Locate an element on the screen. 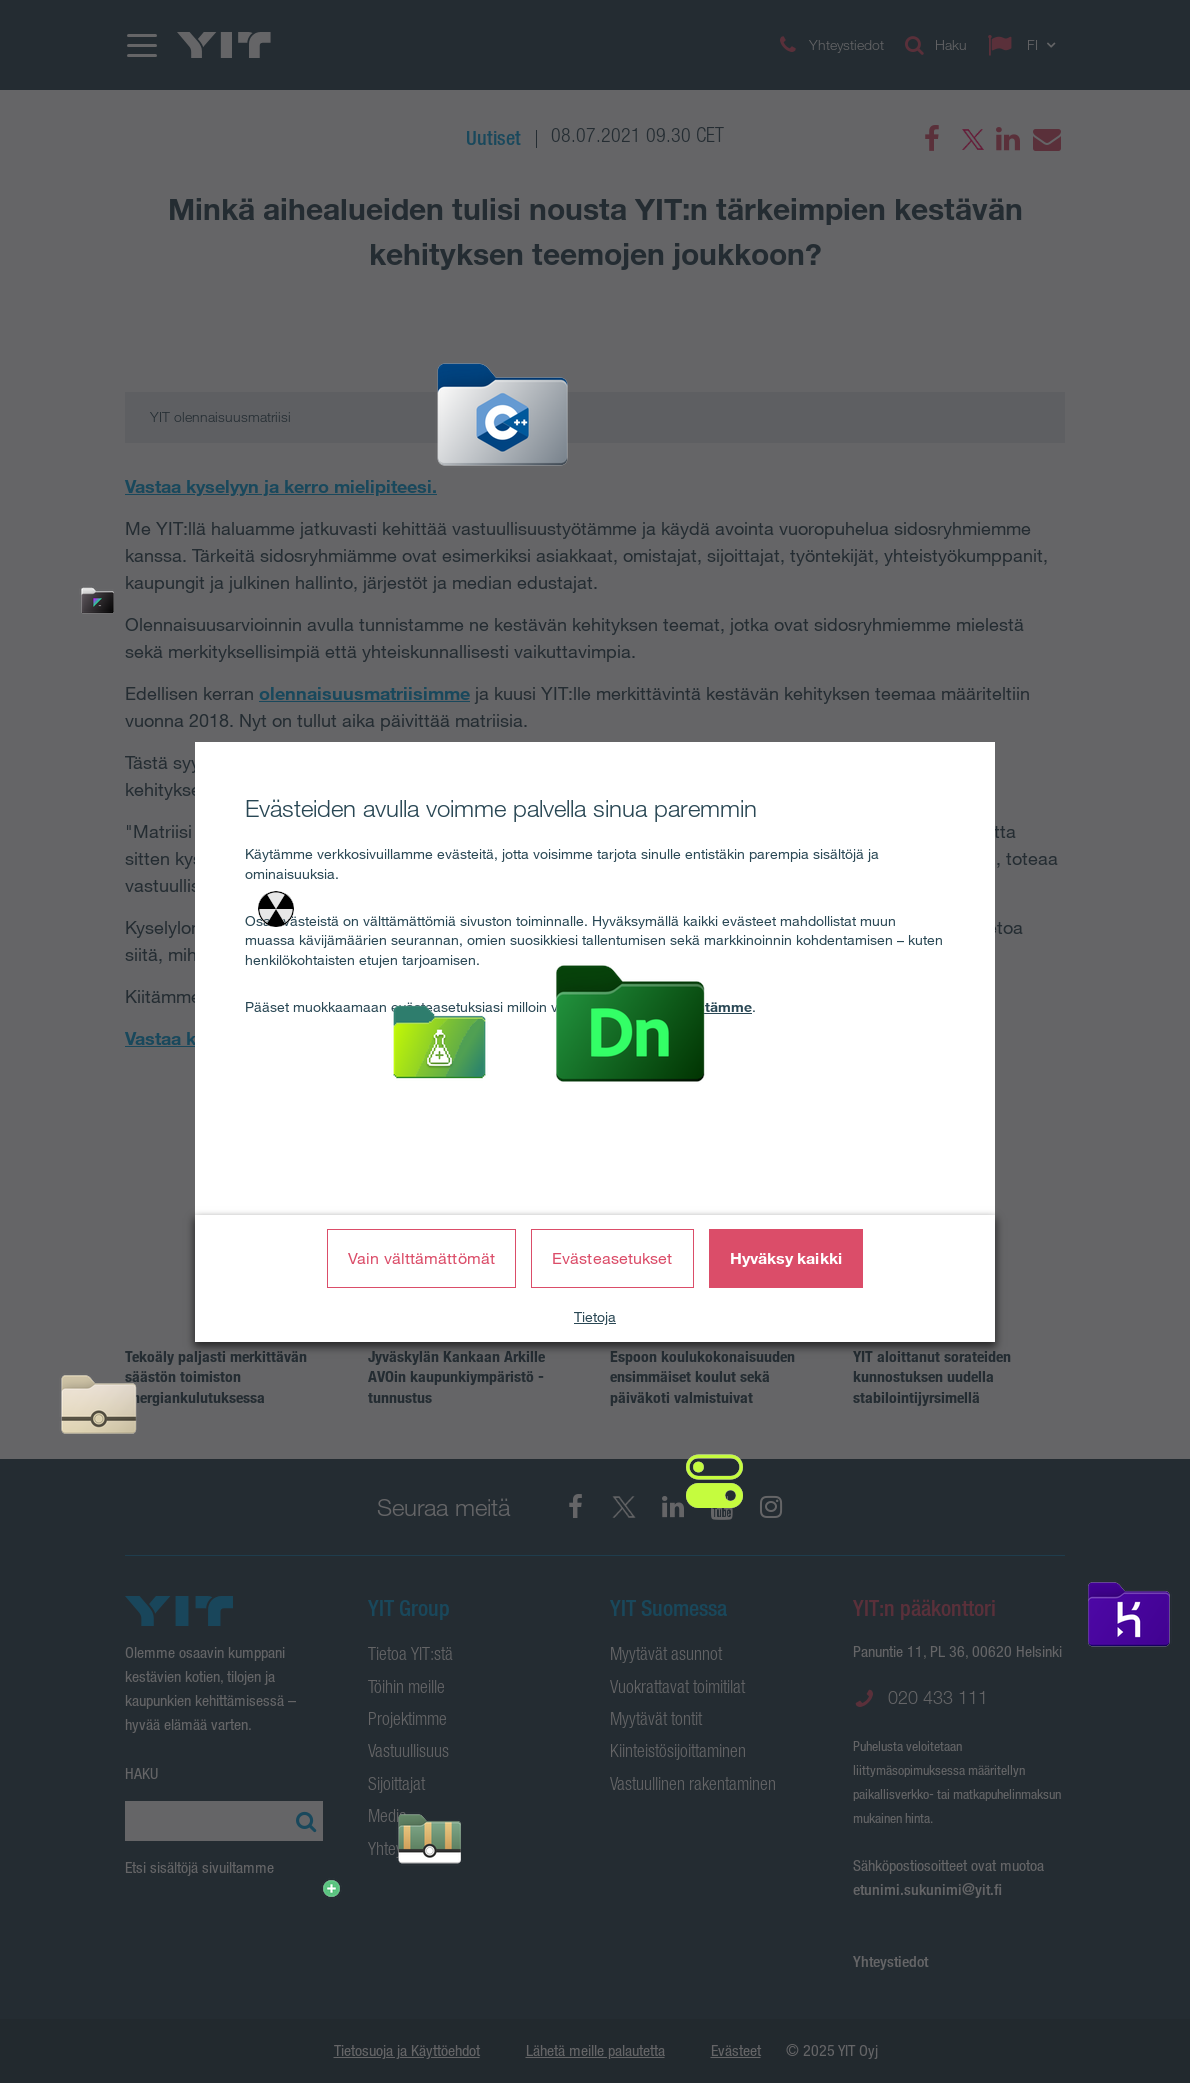 The height and width of the screenshot is (2083, 1190). indicates a newly added file in version control is located at coordinates (331, 1888).